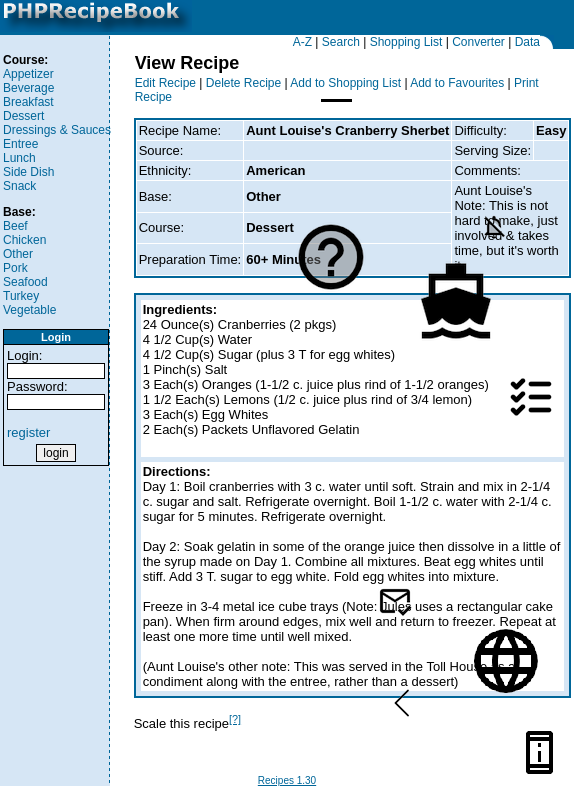 This screenshot has height=786, width=574. What do you see at coordinates (531, 397) in the screenshot?
I see `view completed tasks` at bounding box center [531, 397].